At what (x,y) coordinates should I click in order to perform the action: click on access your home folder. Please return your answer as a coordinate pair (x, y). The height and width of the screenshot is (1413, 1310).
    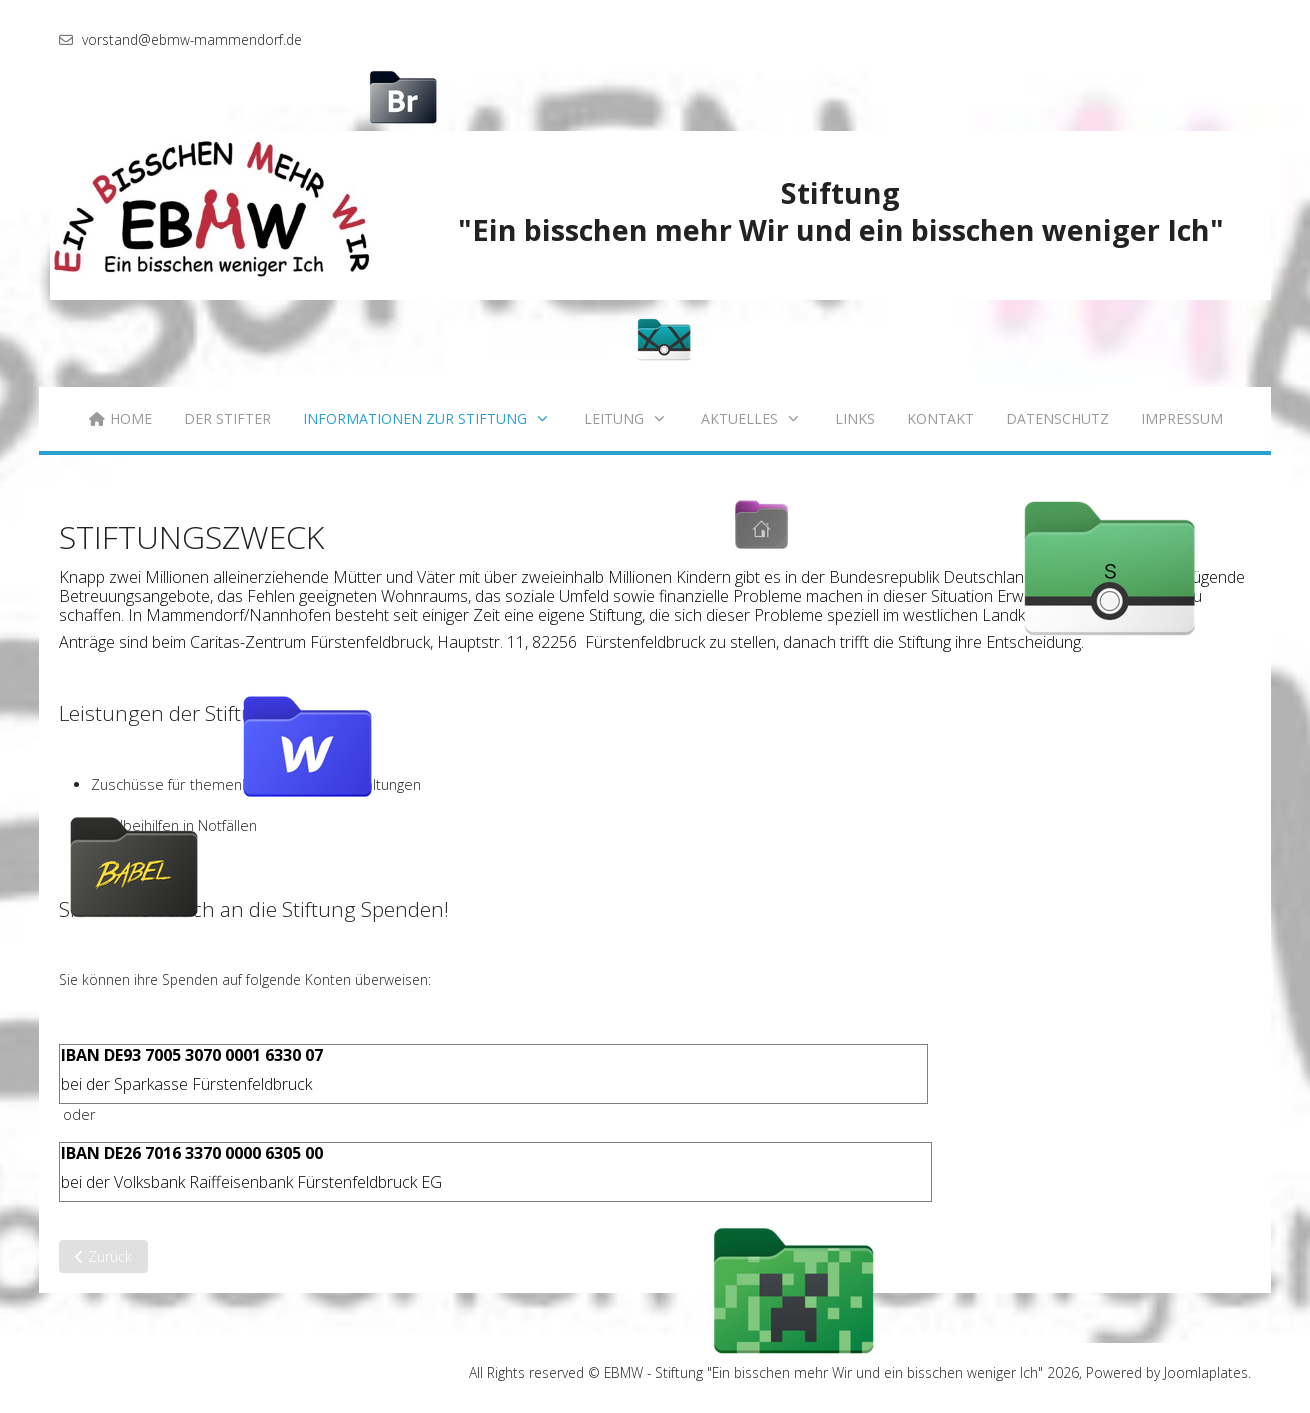
    Looking at the image, I should click on (761, 524).